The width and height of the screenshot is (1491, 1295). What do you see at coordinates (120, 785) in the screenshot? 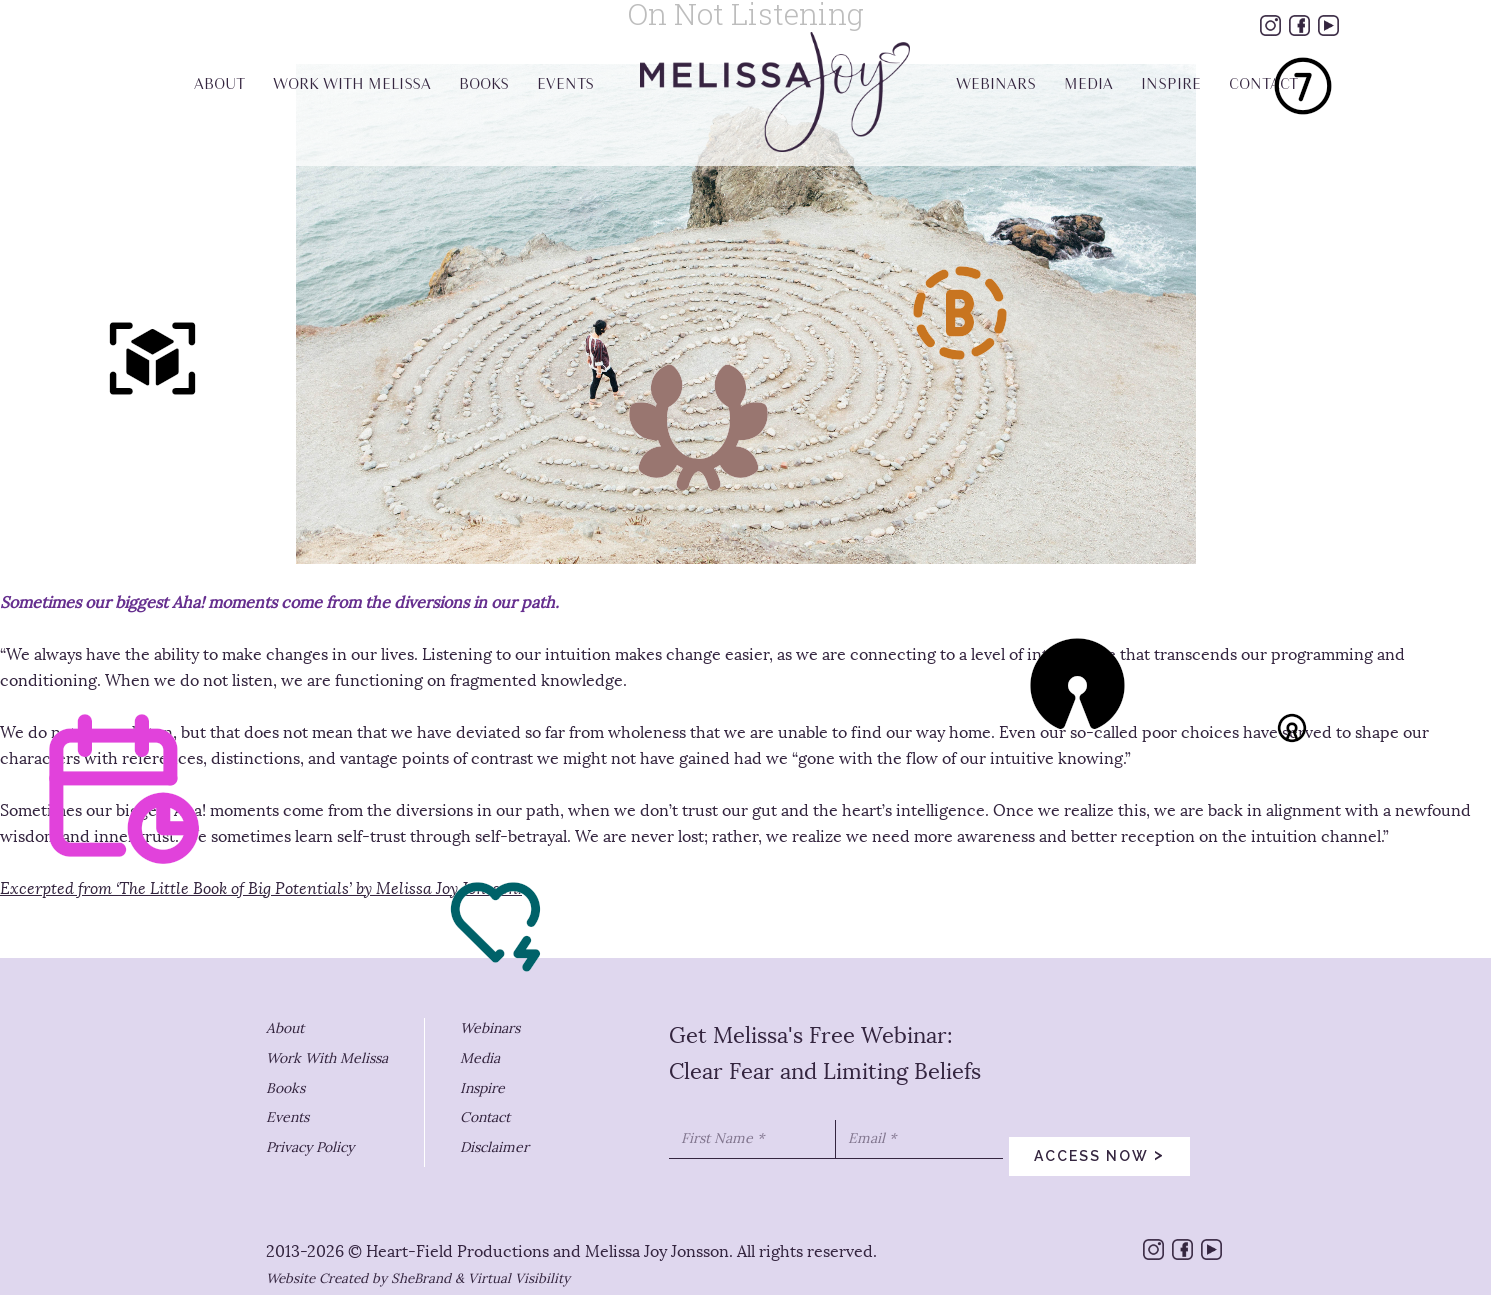
I see `view calendar analytics and statistics` at bounding box center [120, 785].